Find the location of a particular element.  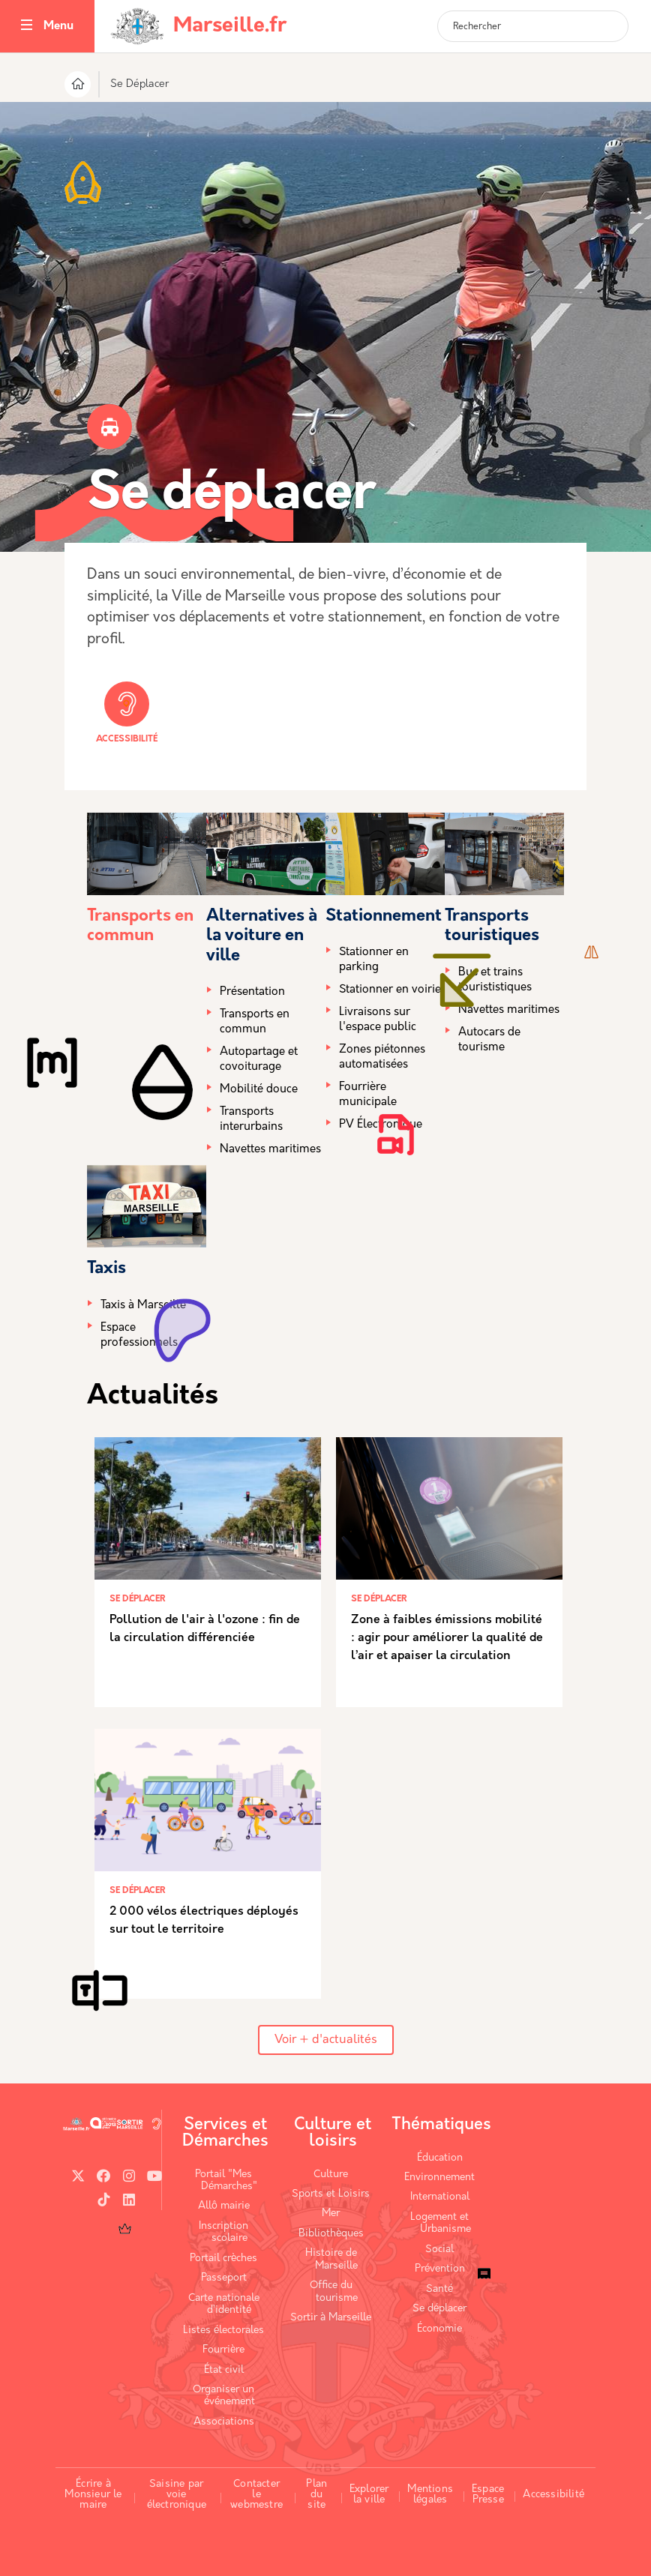

indicates partial fill or half capacity is located at coordinates (162, 1082).